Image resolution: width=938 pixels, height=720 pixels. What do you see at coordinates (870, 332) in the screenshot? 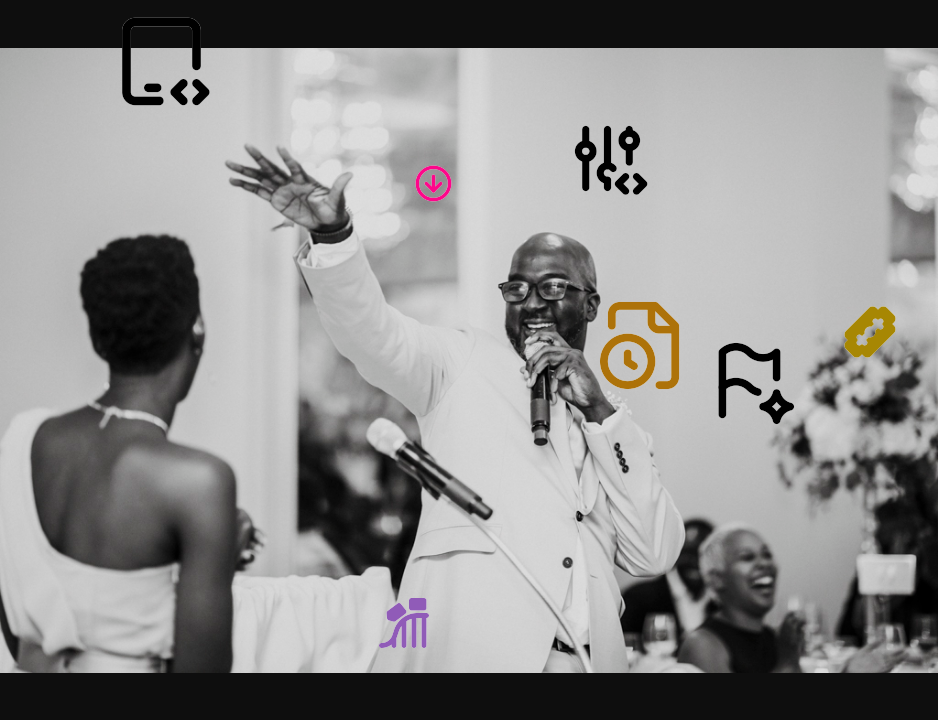
I see `razor blade tool icon` at bounding box center [870, 332].